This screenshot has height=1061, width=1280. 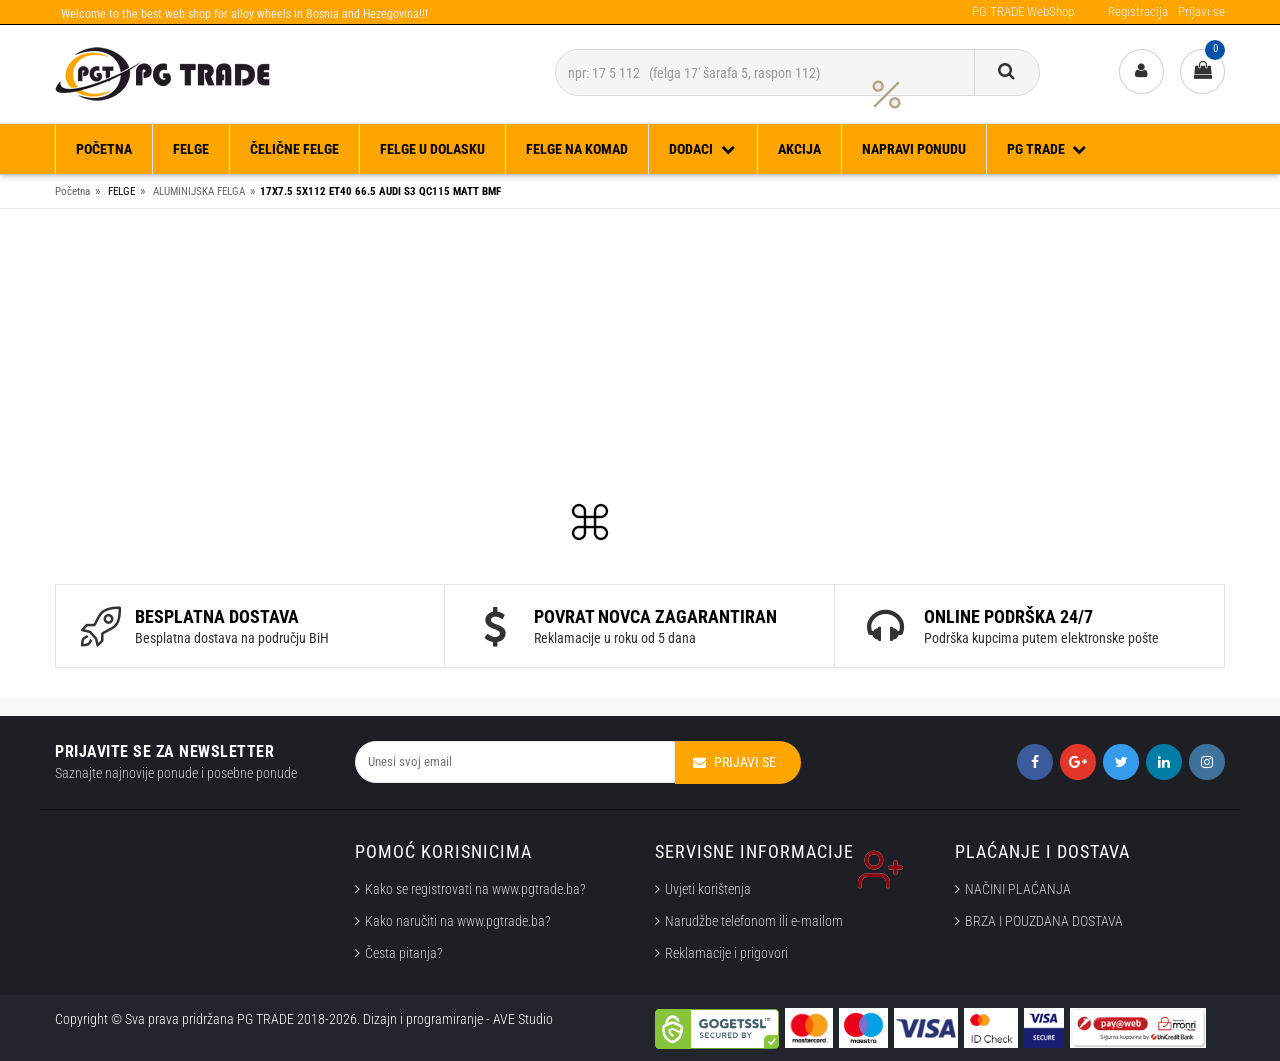 I want to click on add a new contact or friend, so click(x=880, y=869).